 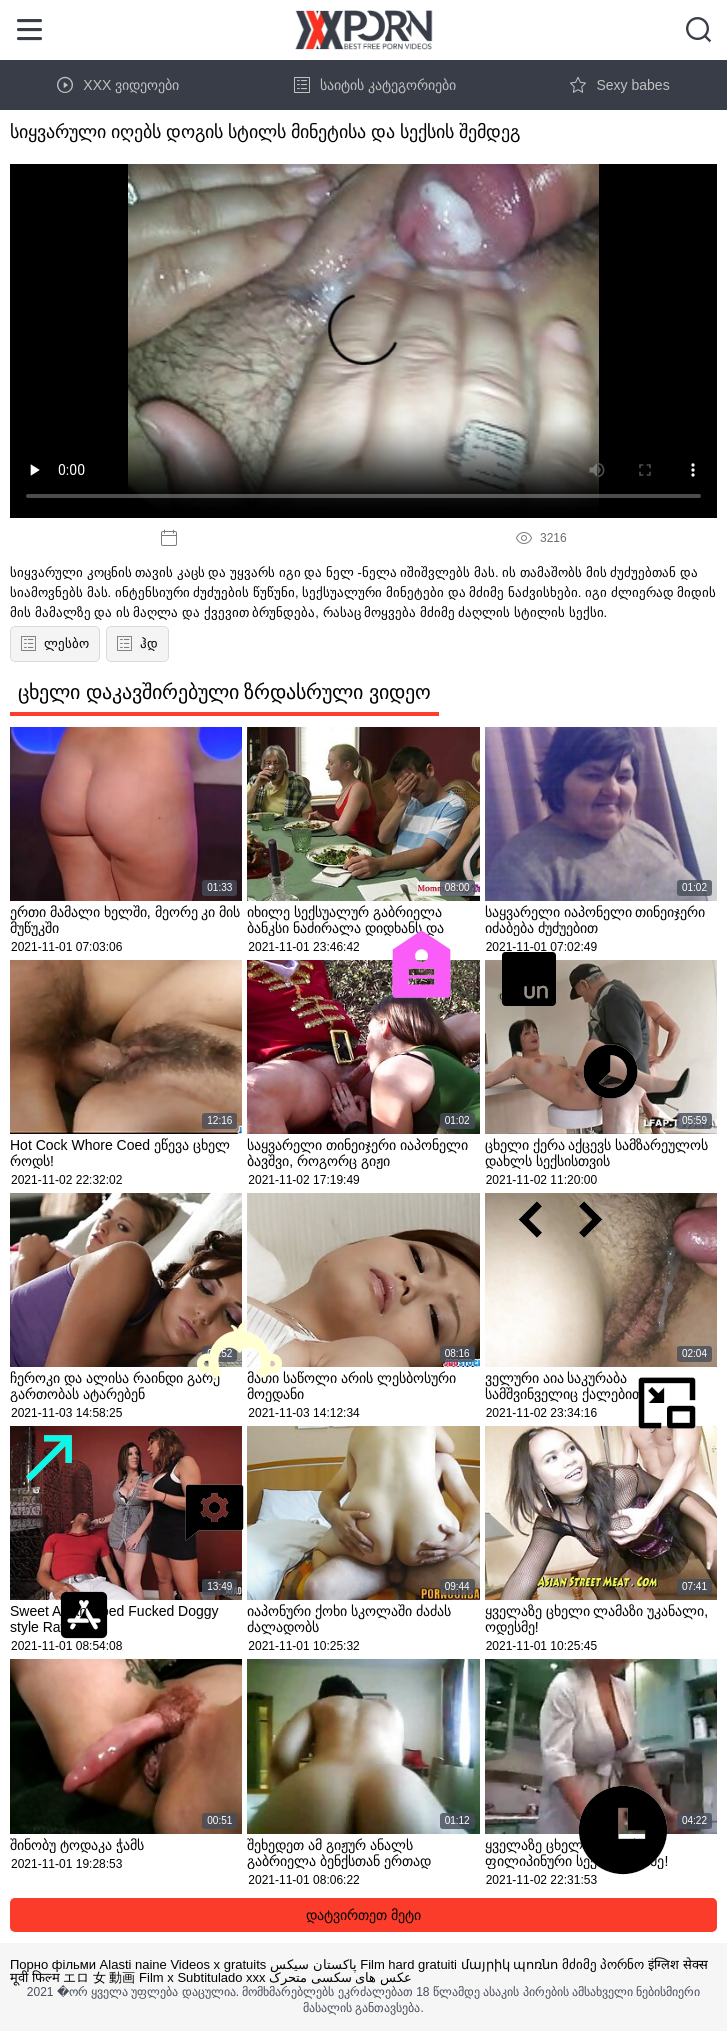 What do you see at coordinates (50, 1457) in the screenshot?
I see `open link in new tab or external window` at bounding box center [50, 1457].